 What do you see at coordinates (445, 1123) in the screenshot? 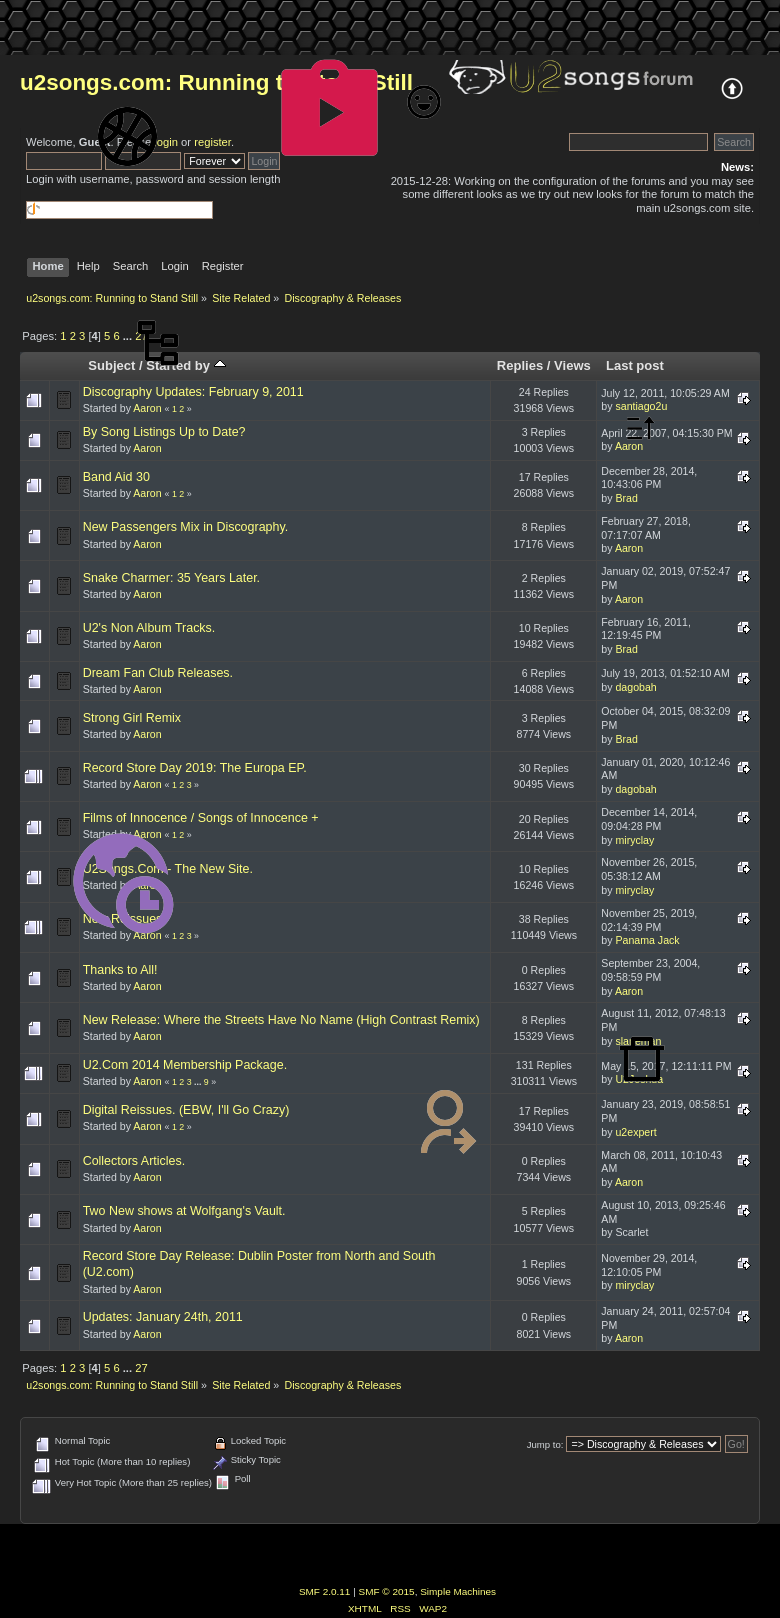
I see `share a user profile with others` at bounding box center [445, 1123].